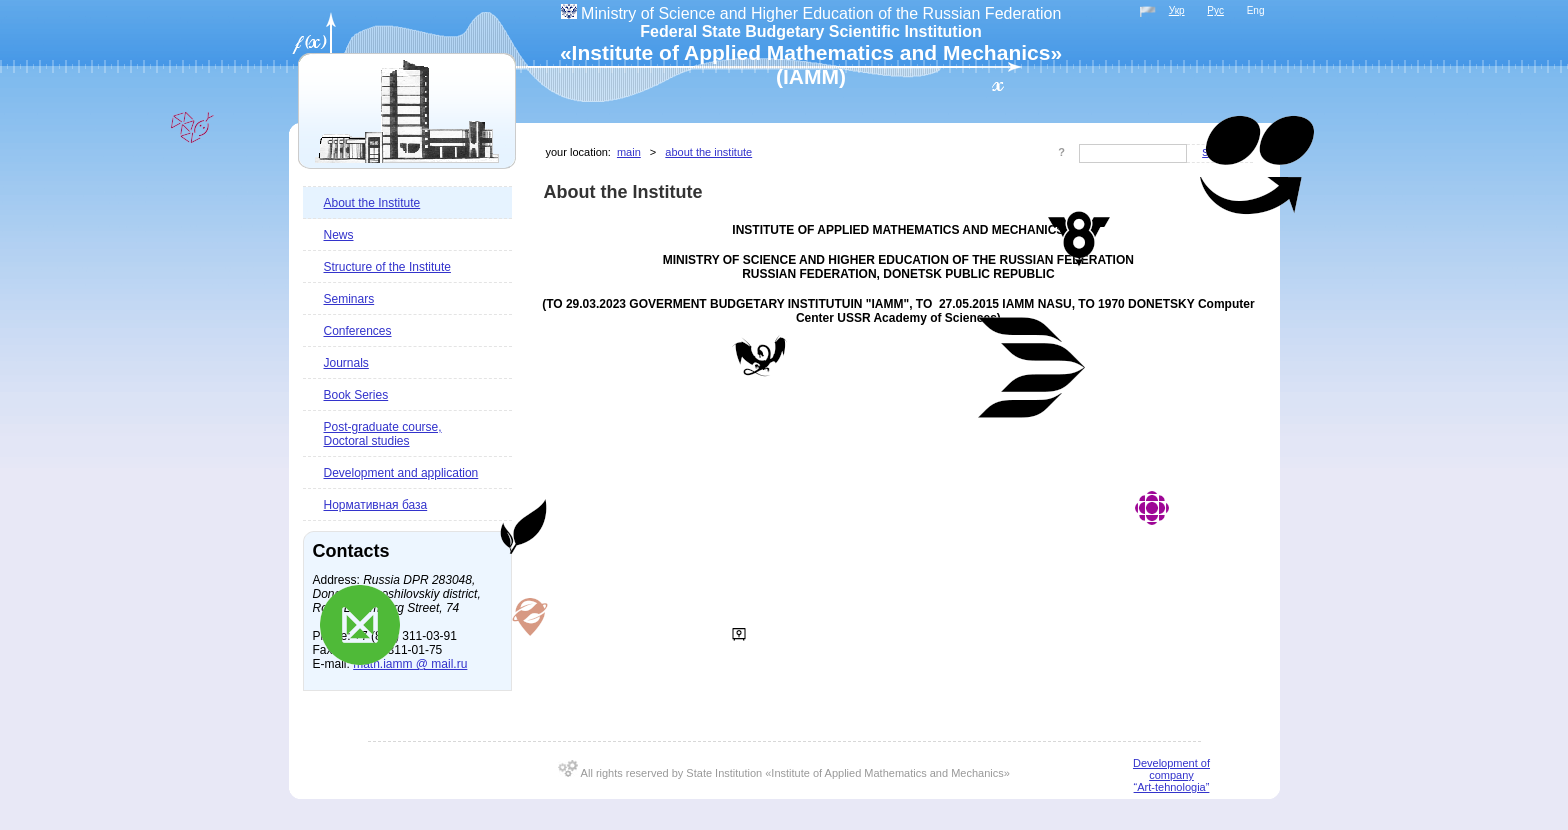  What do you see at coordinates (1152, 508) in the screenshot?
I see `CBC (Canadian Broadcasting Corporation) logo` at bounding box center [1152, 508].